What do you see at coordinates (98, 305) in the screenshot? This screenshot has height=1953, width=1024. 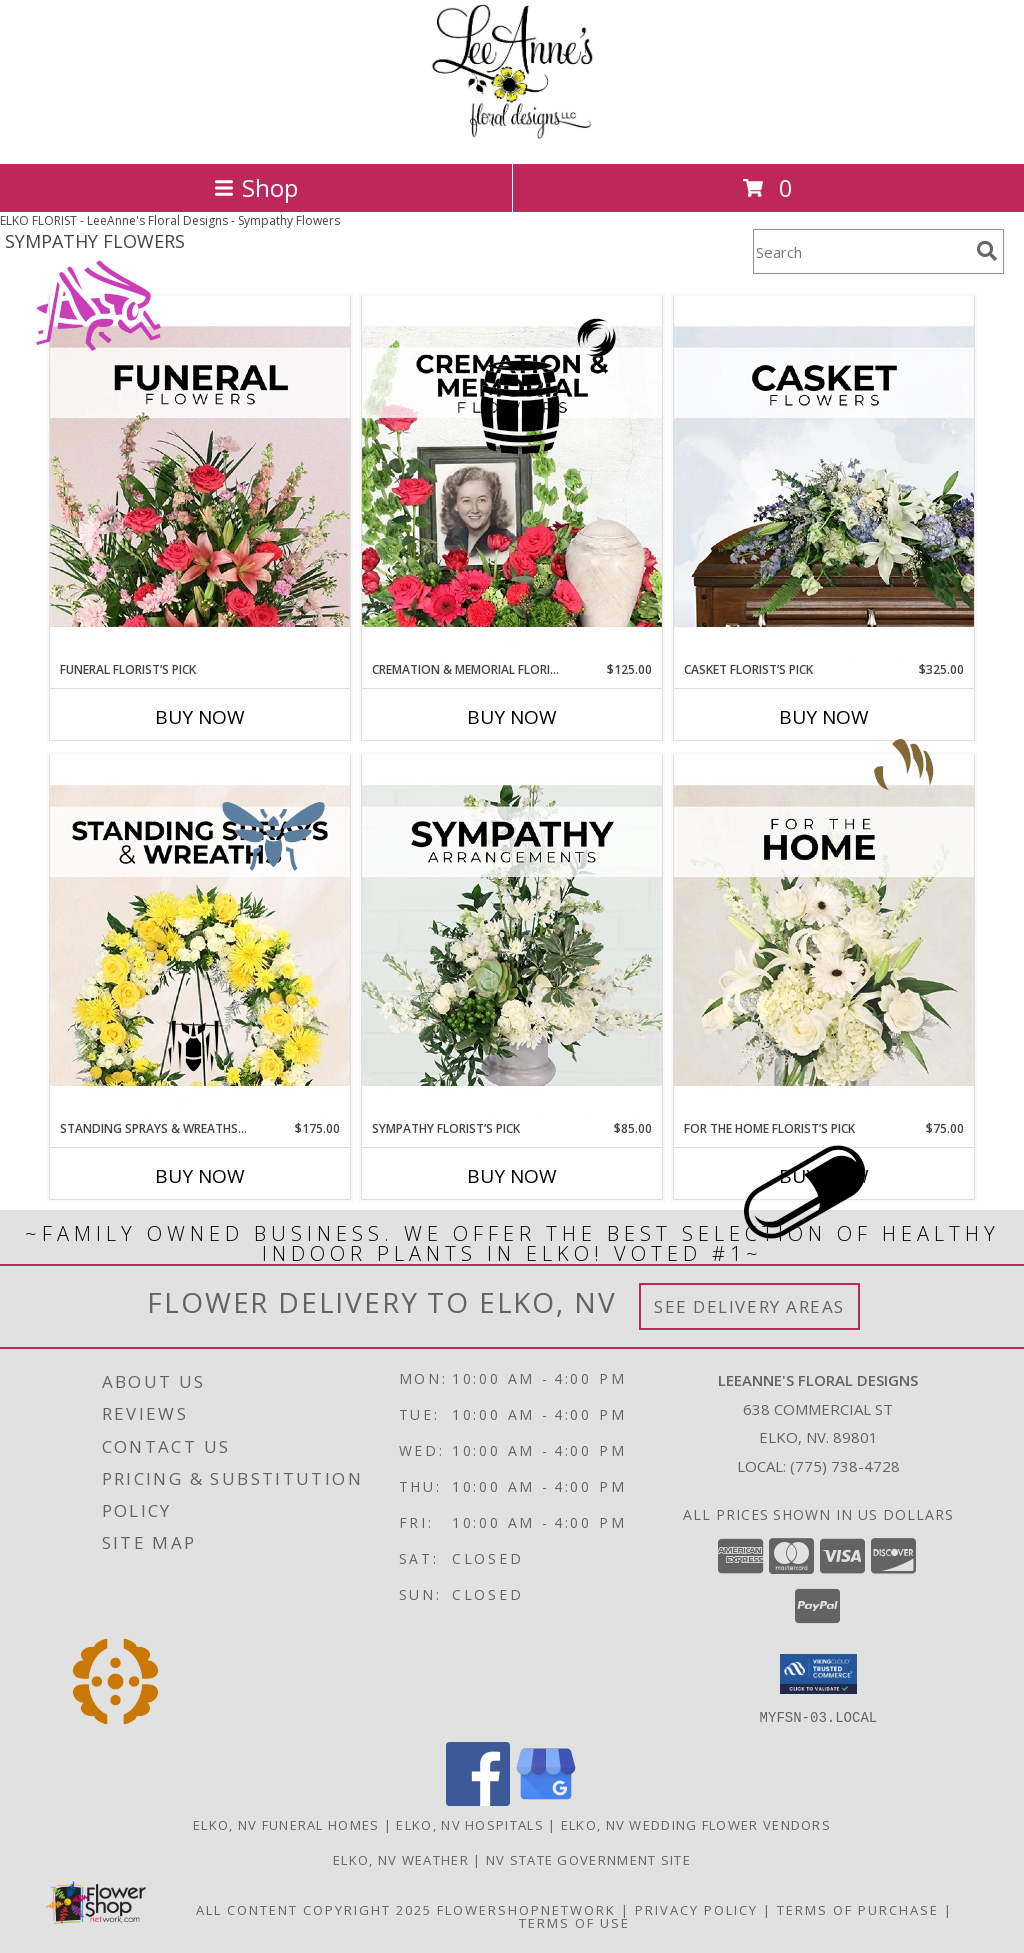 I see `cricket insect icon for nature or wildlife category` at bounding box center [98, 305].